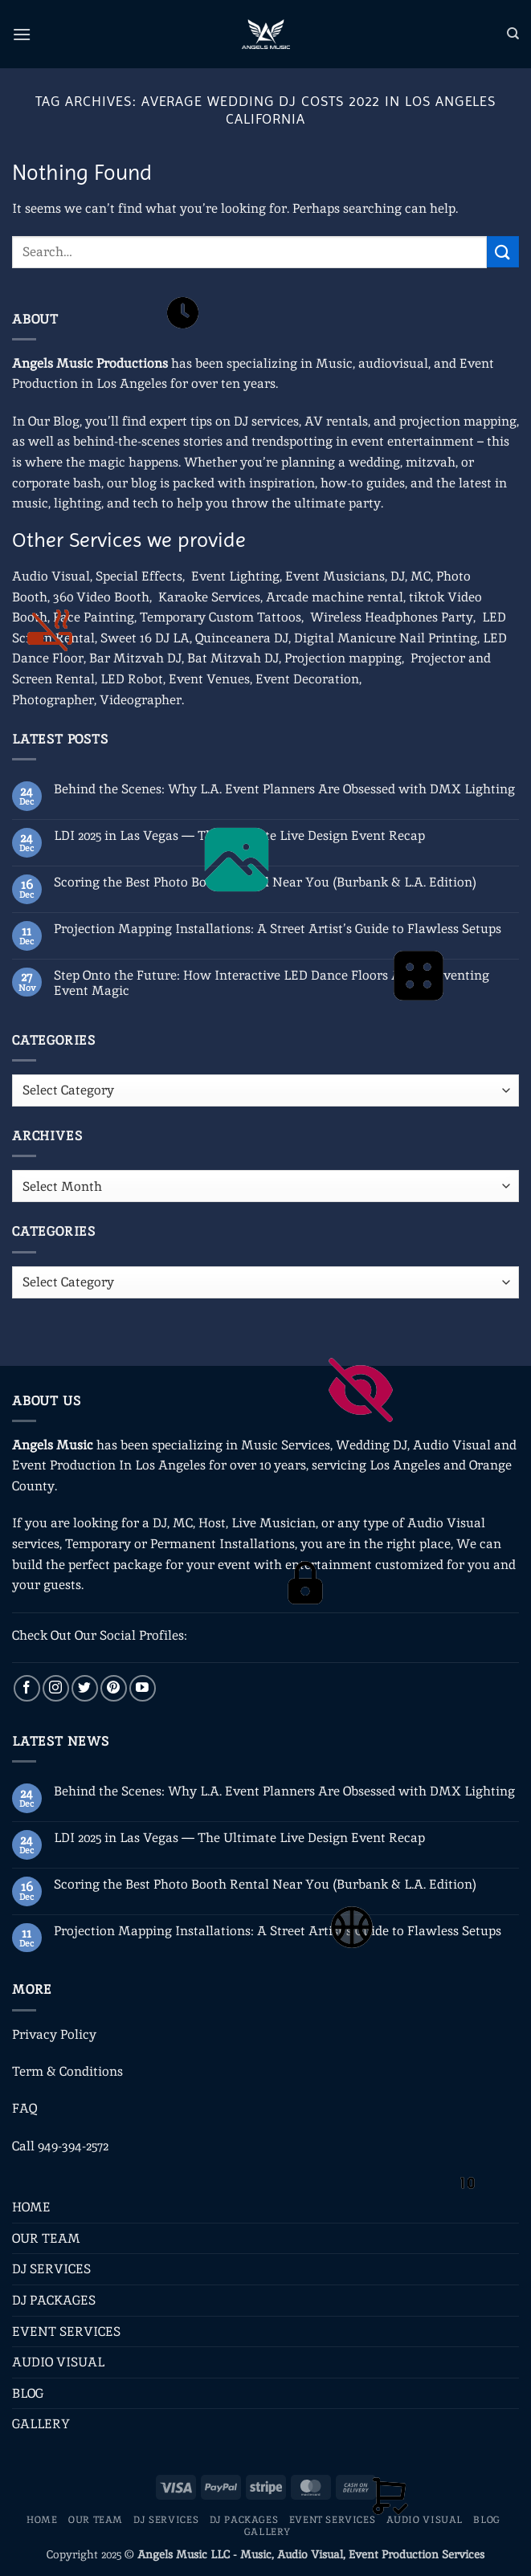 This screenshot has height=2576, width=531. Describe the element at coordinates (305, 1583) in the screenshot. I see `indicates a locked or secured item` at that location.